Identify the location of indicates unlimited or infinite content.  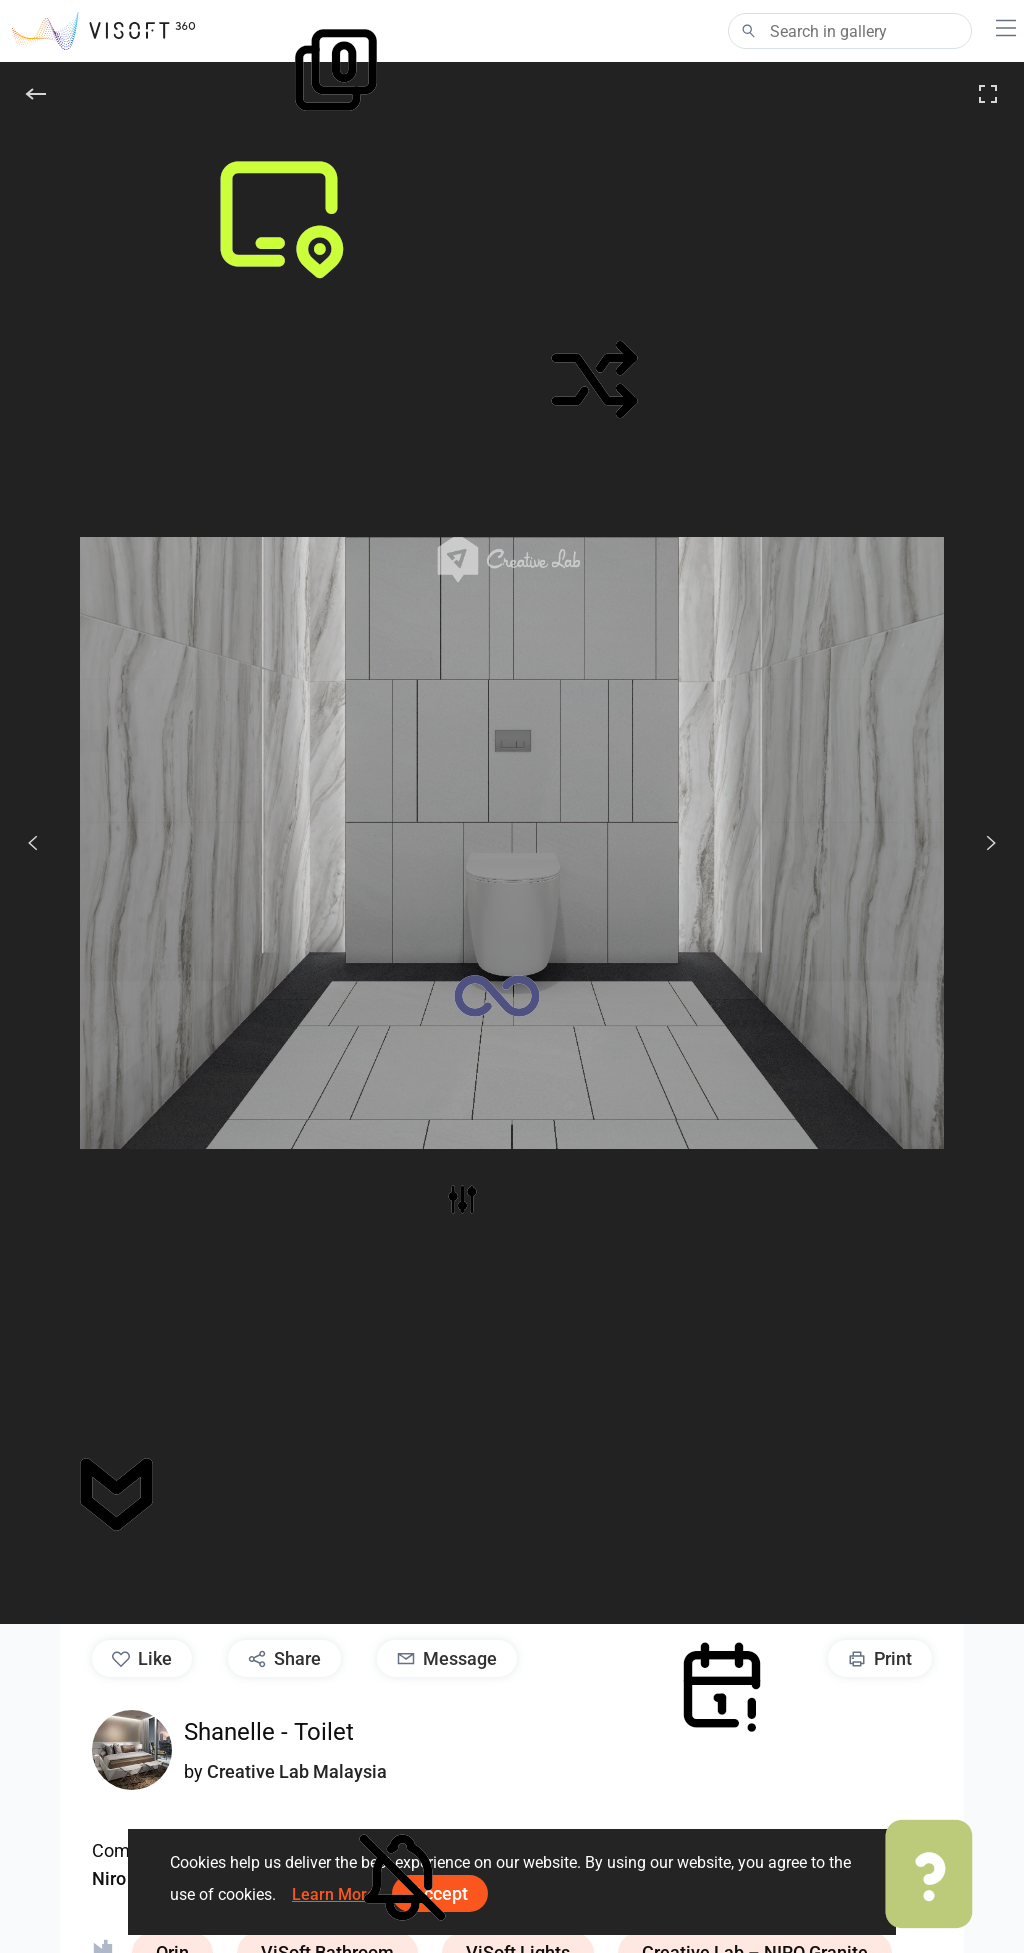
(497, 996).